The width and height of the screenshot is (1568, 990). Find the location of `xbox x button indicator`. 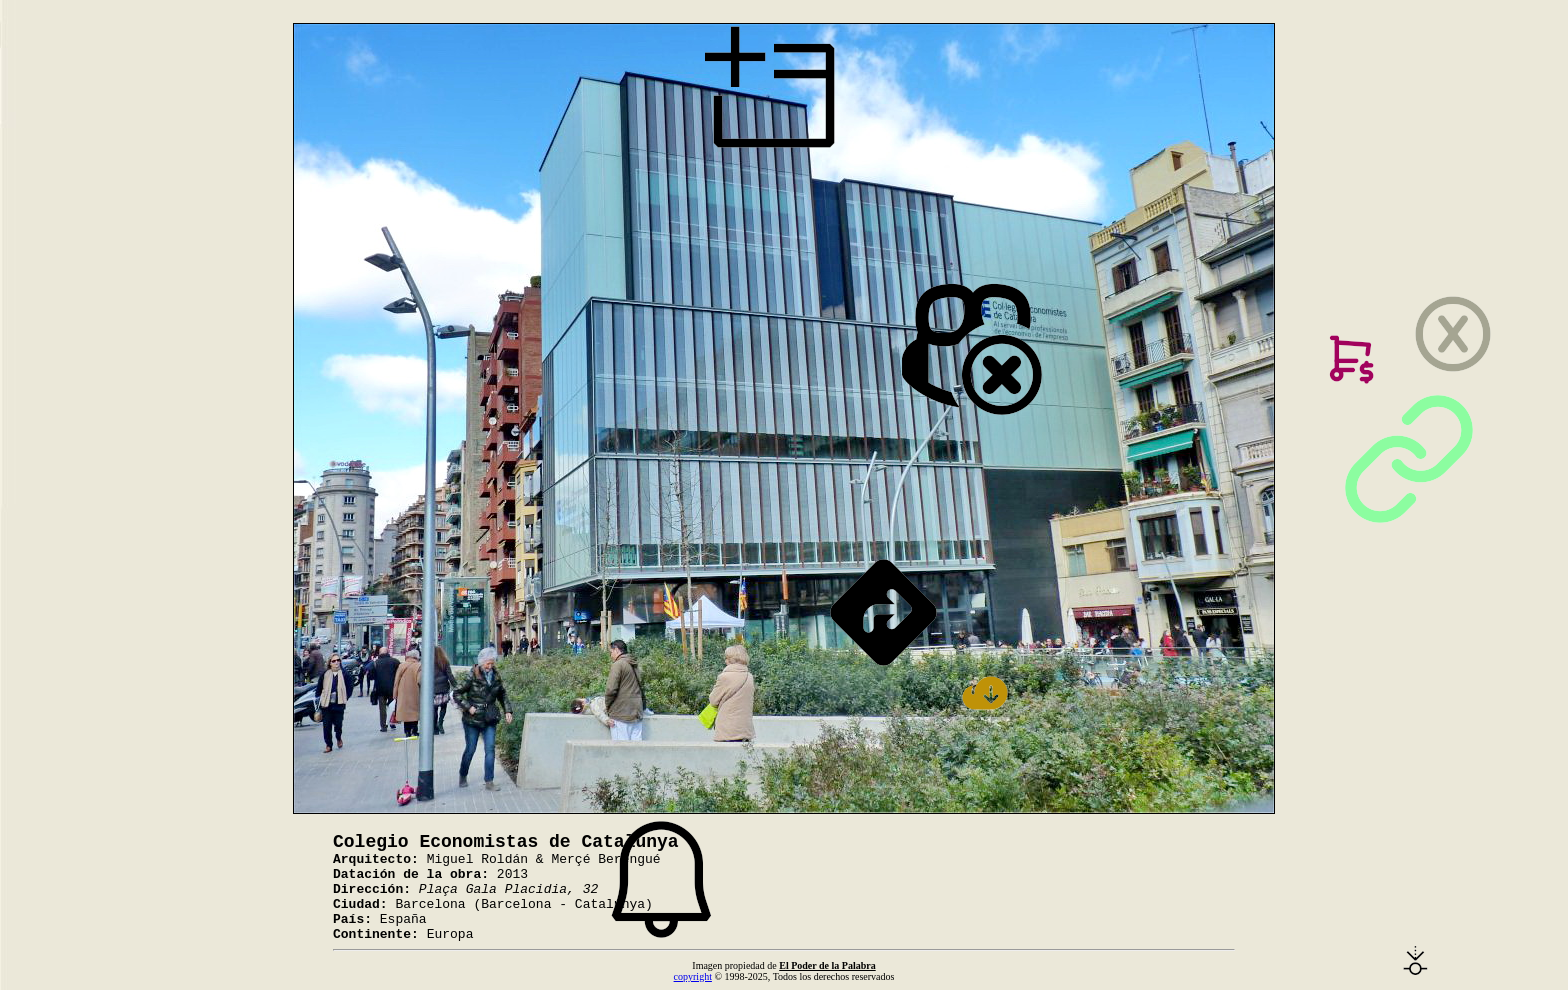

xbox x button indicator is located at coordinates (1453, 334).